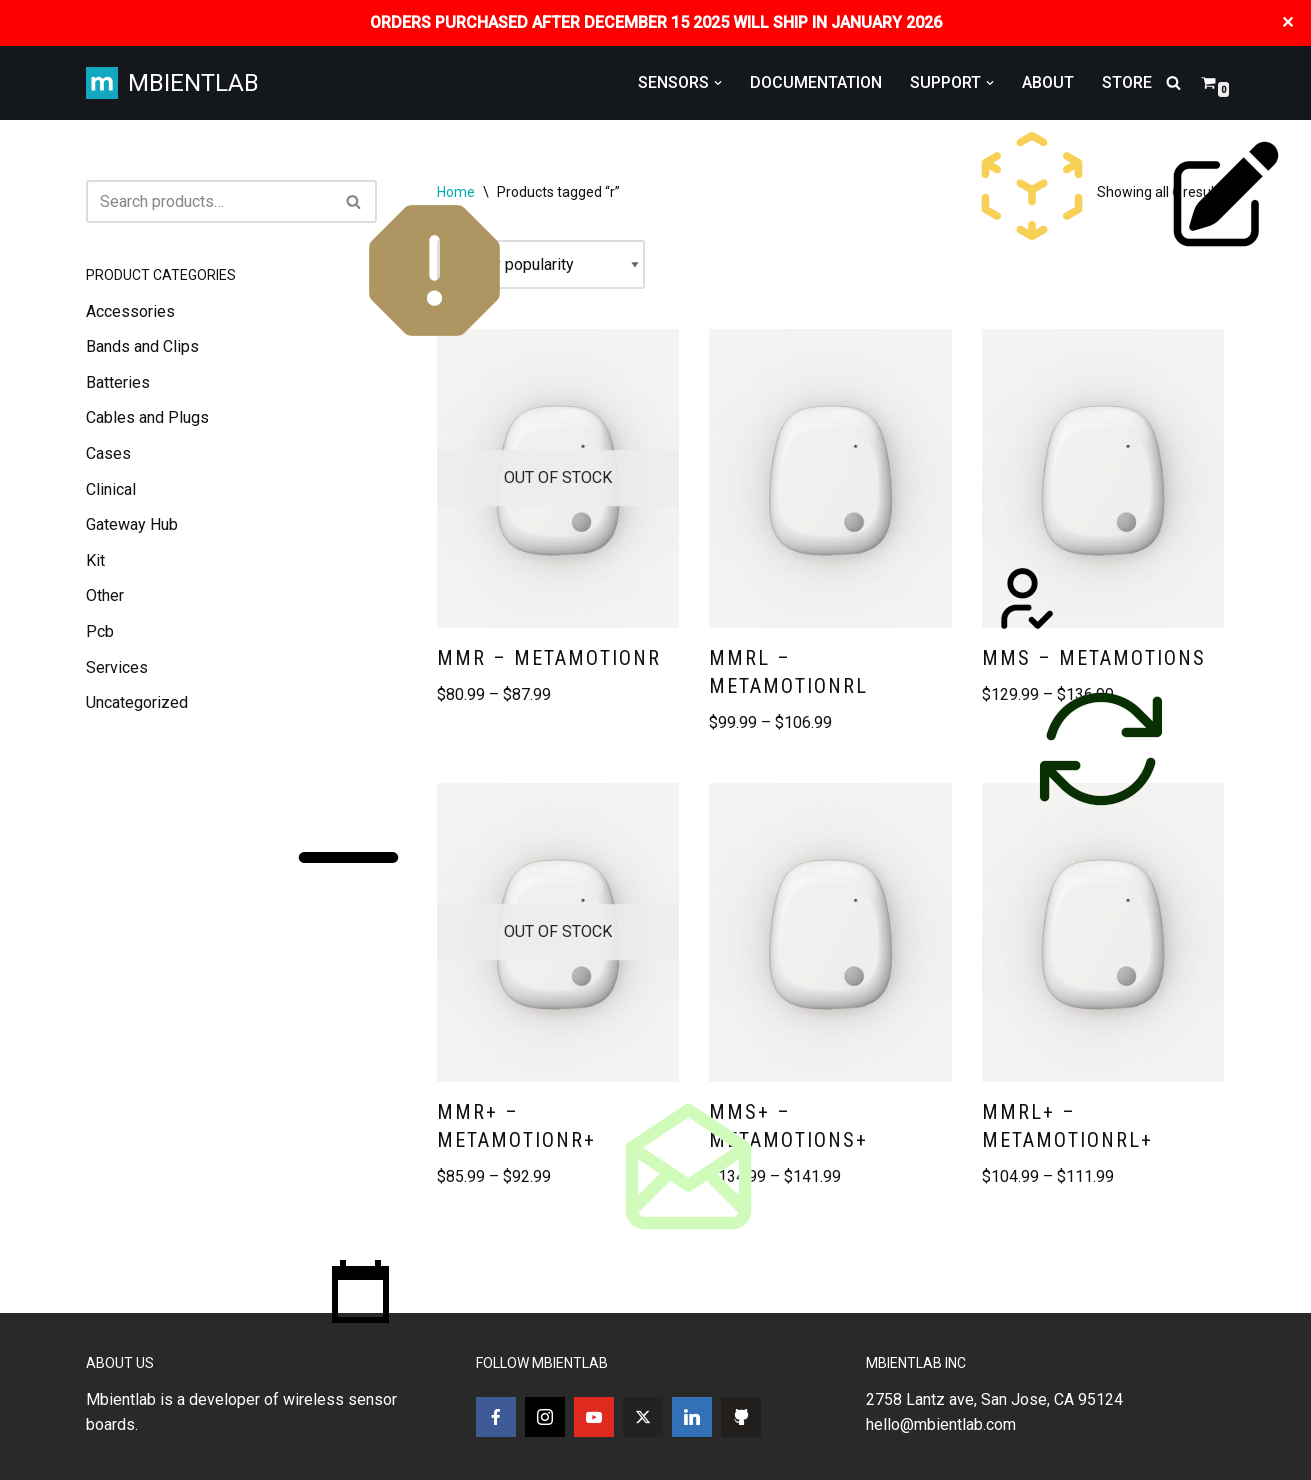  What do you see at coordinates (1224, 196) in the screenshot?
I see `edit or compose a new document` at bounding box center [1224, 196].